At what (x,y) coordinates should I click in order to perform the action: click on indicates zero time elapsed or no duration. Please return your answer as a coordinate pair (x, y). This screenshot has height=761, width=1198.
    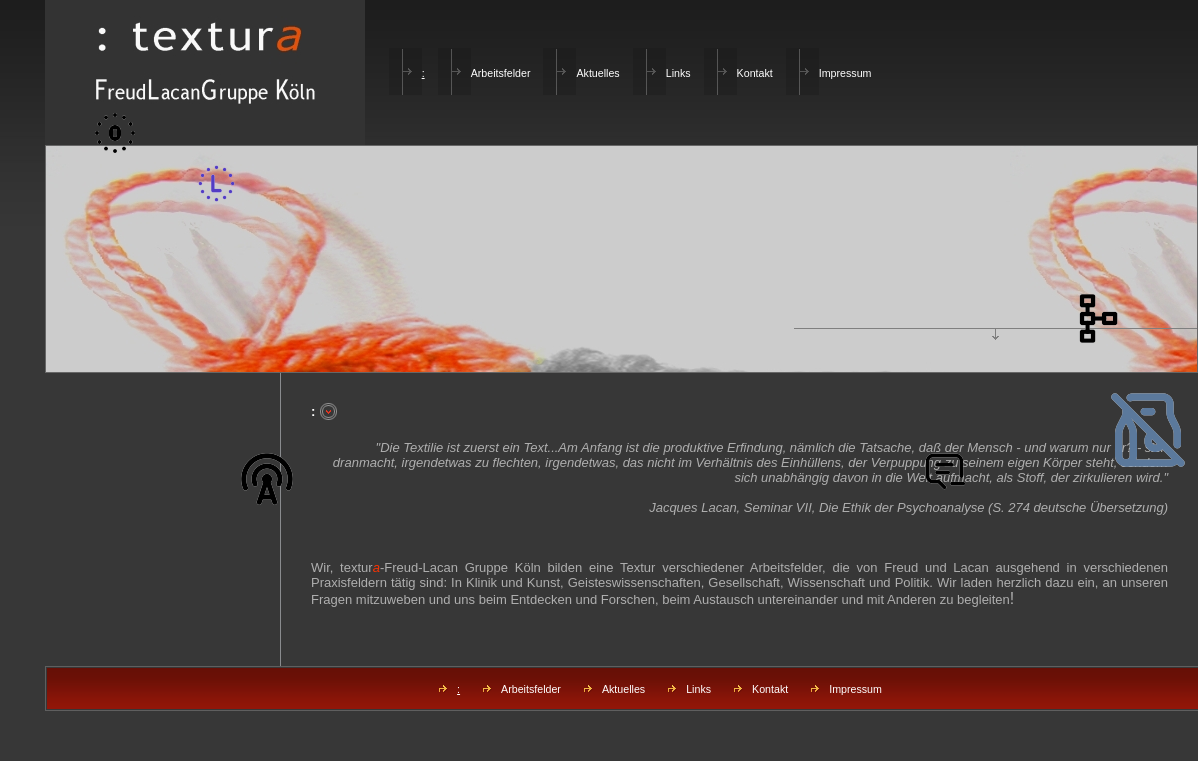
    Looking at the image, I should click on (115, 133).